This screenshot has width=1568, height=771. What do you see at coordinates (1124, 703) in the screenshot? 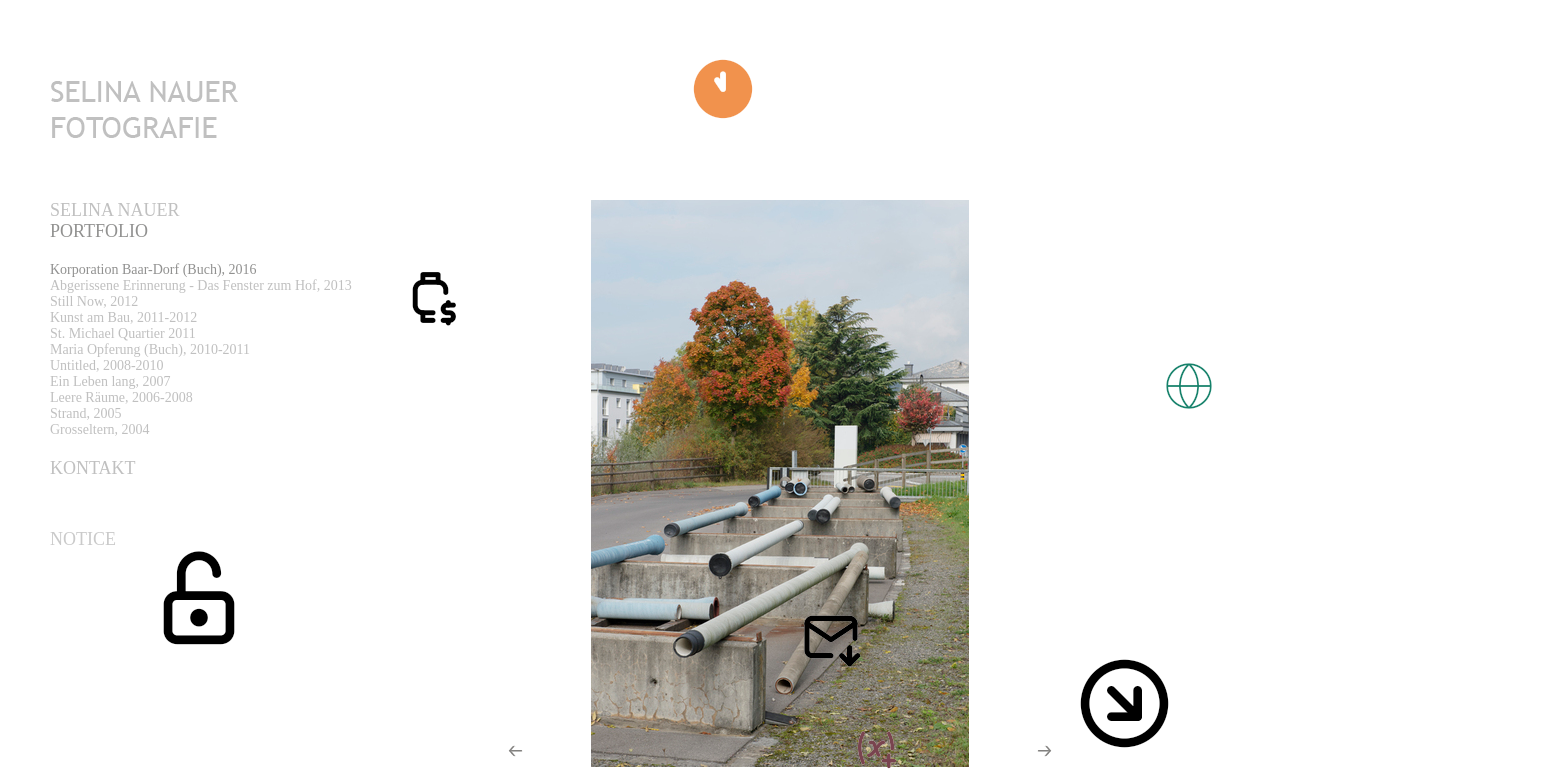
I see `navigate to the next section below` at bounding box center [1124, 703].